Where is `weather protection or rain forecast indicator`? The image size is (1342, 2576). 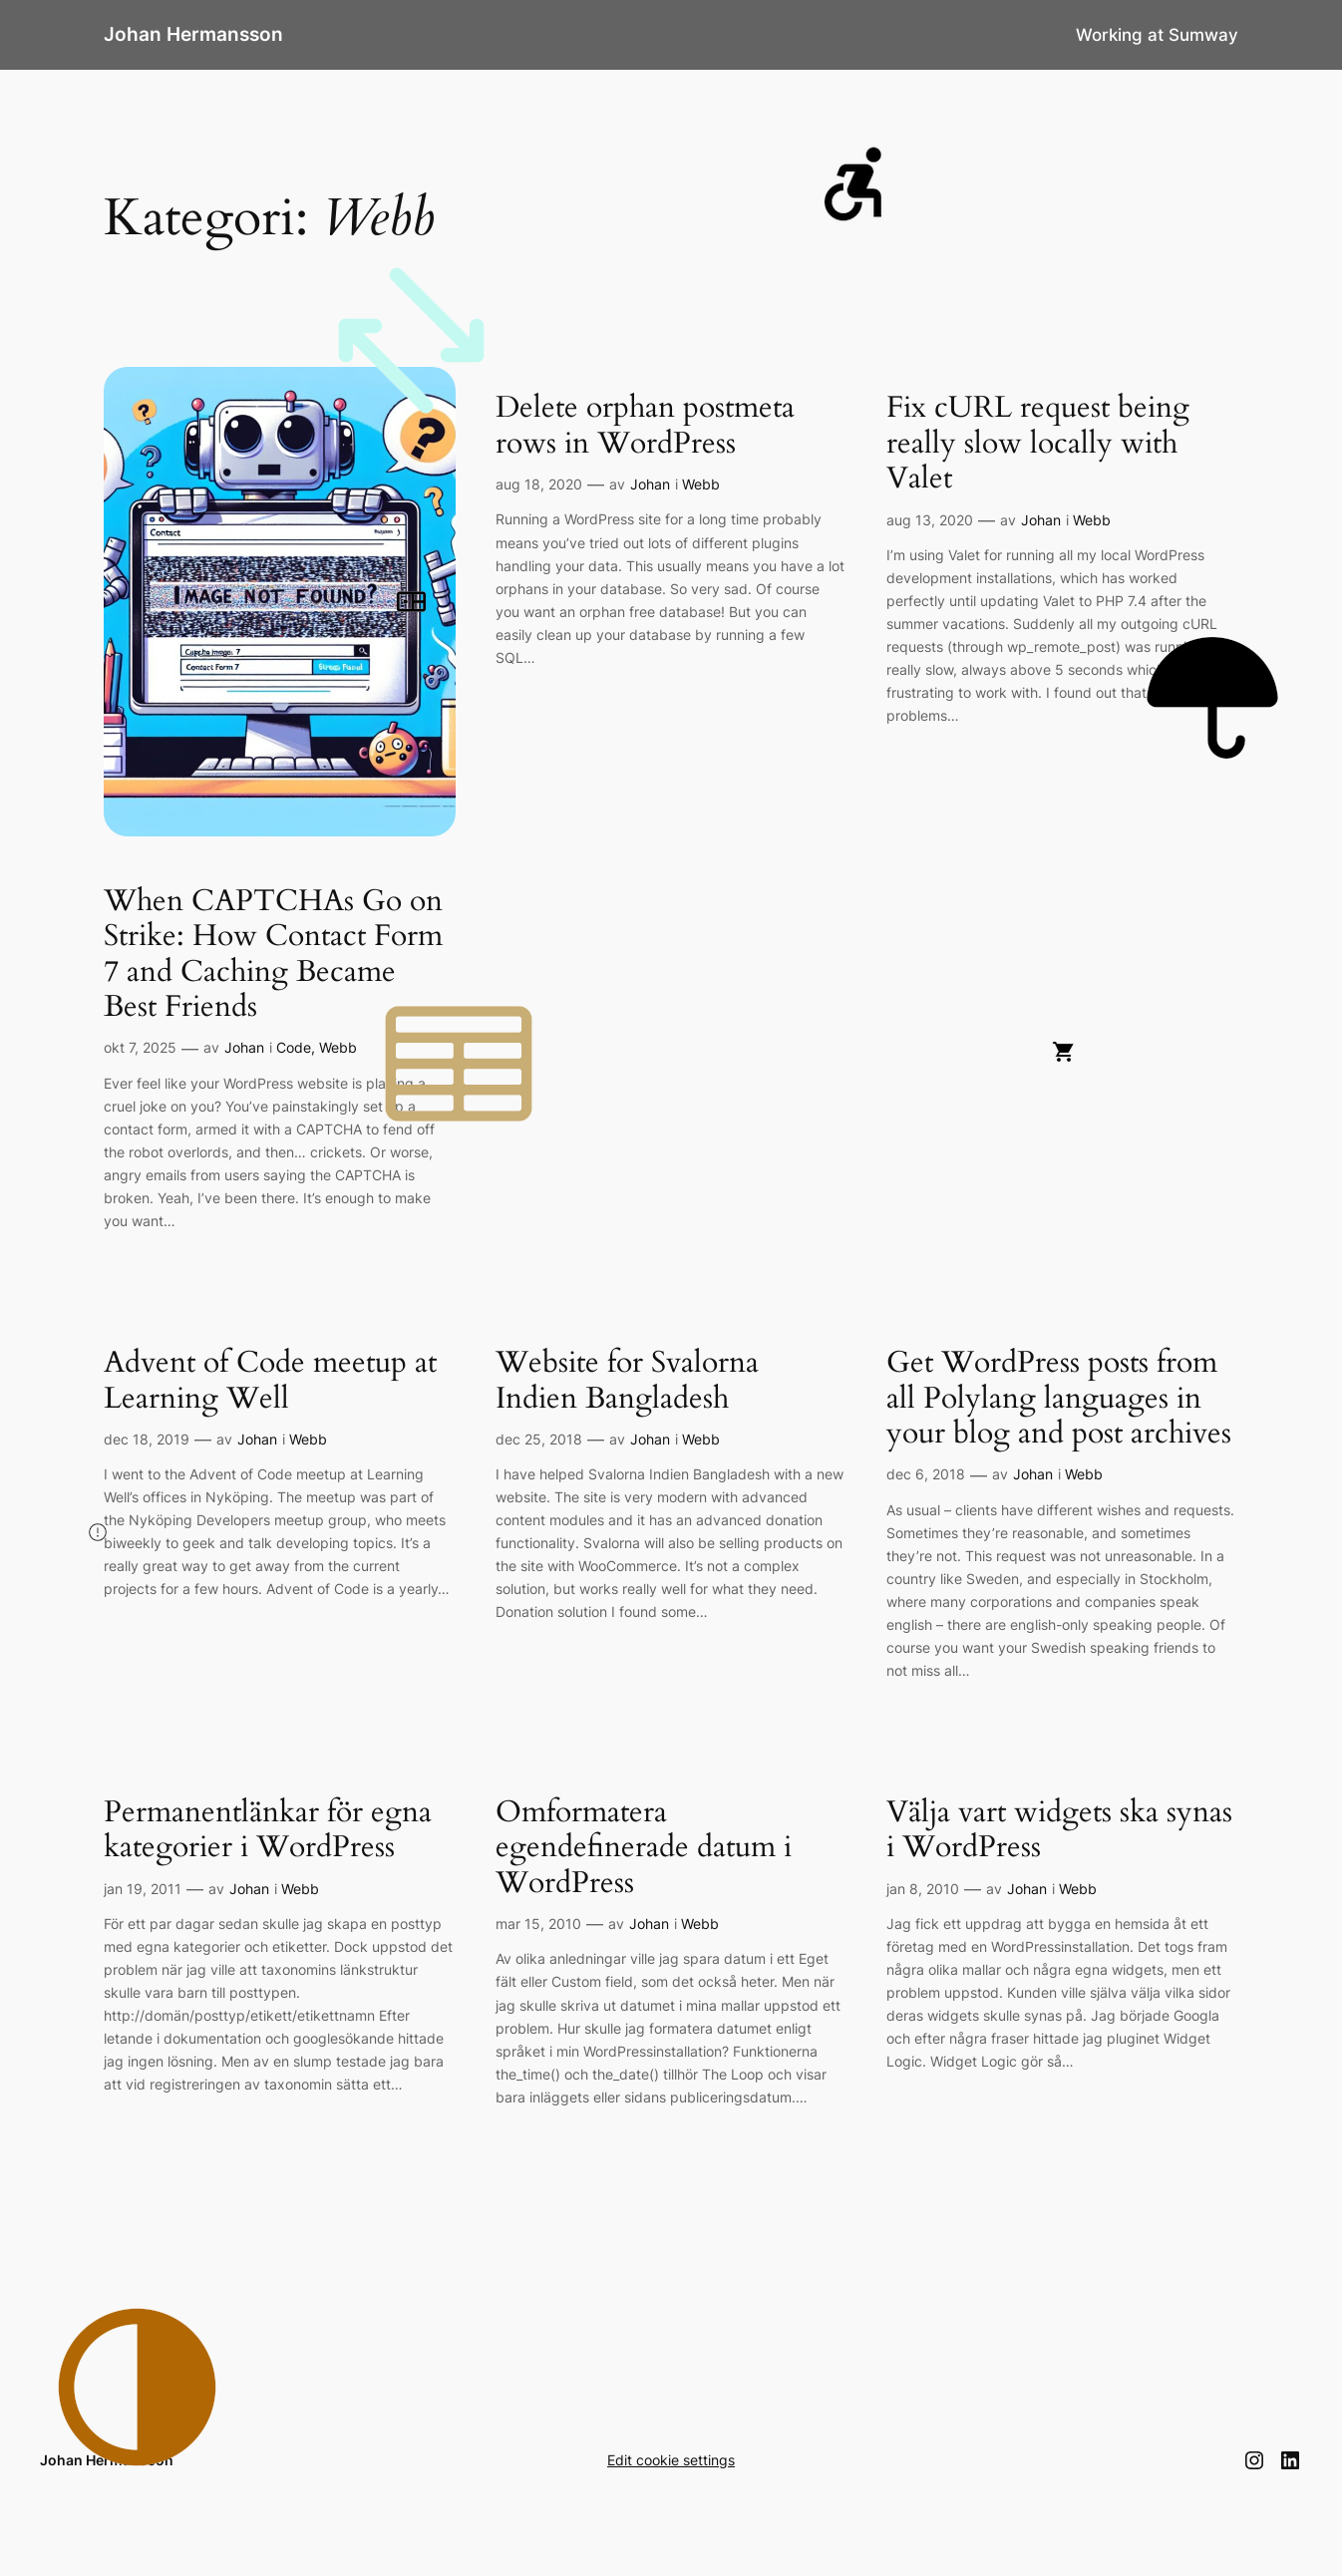 weather protection or rain forecast indicator is located at coordinates (1212, 698).